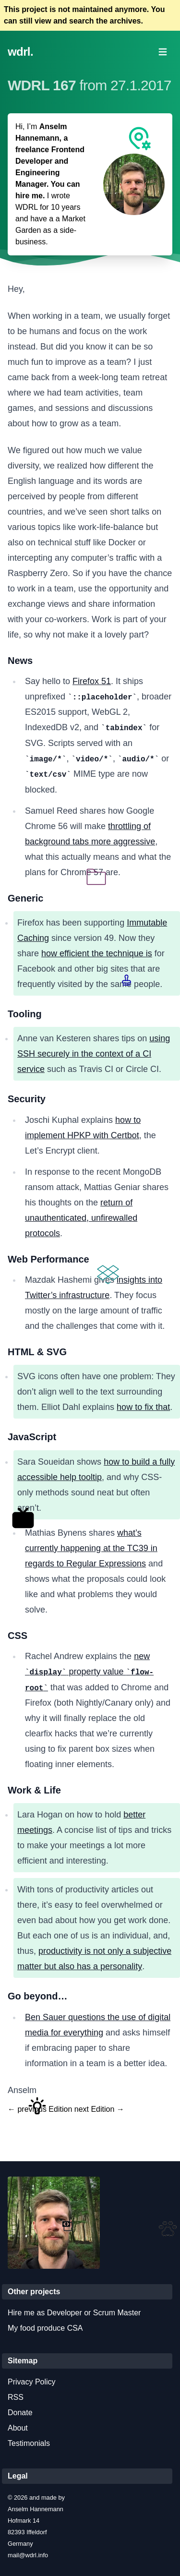  What do you see at coordinates (37, 2106) in the screenshot?
I see `access tips or suggestions` at bounding box center [37, 2106].